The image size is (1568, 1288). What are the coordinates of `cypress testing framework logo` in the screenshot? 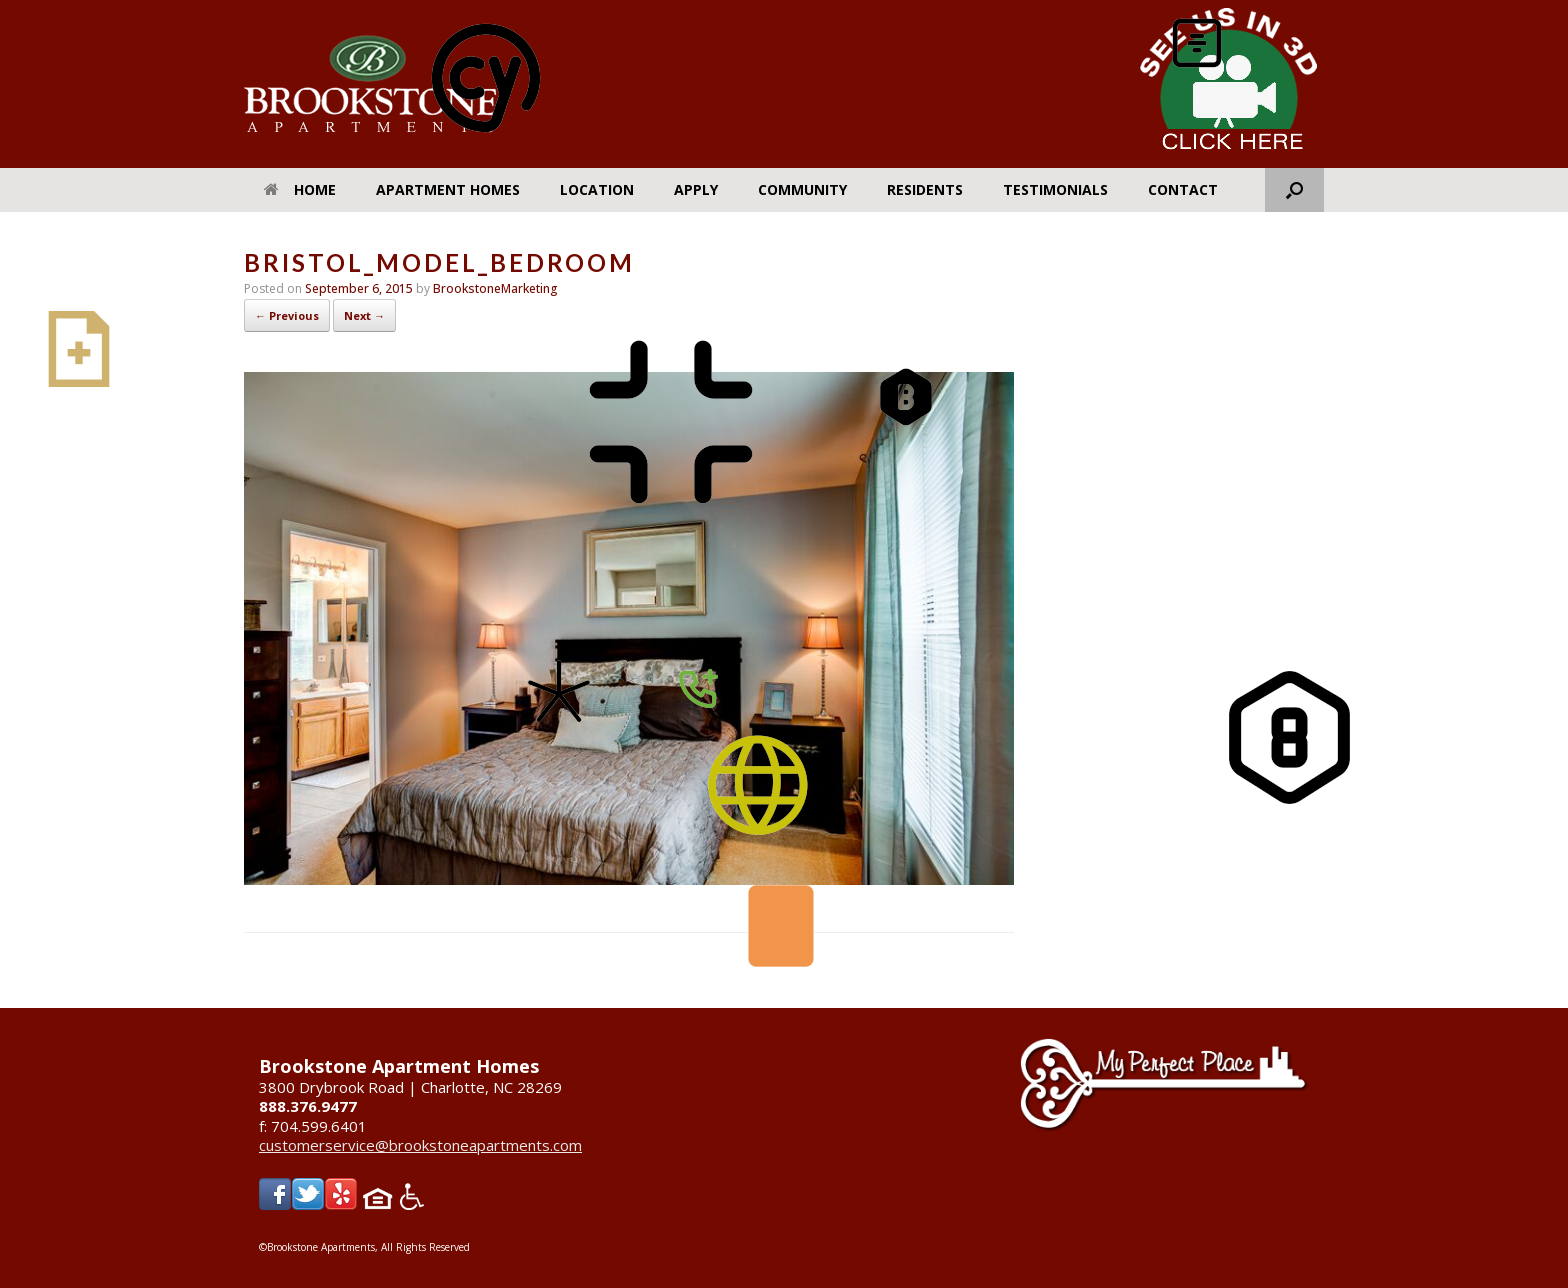 It's located at (486, 78).